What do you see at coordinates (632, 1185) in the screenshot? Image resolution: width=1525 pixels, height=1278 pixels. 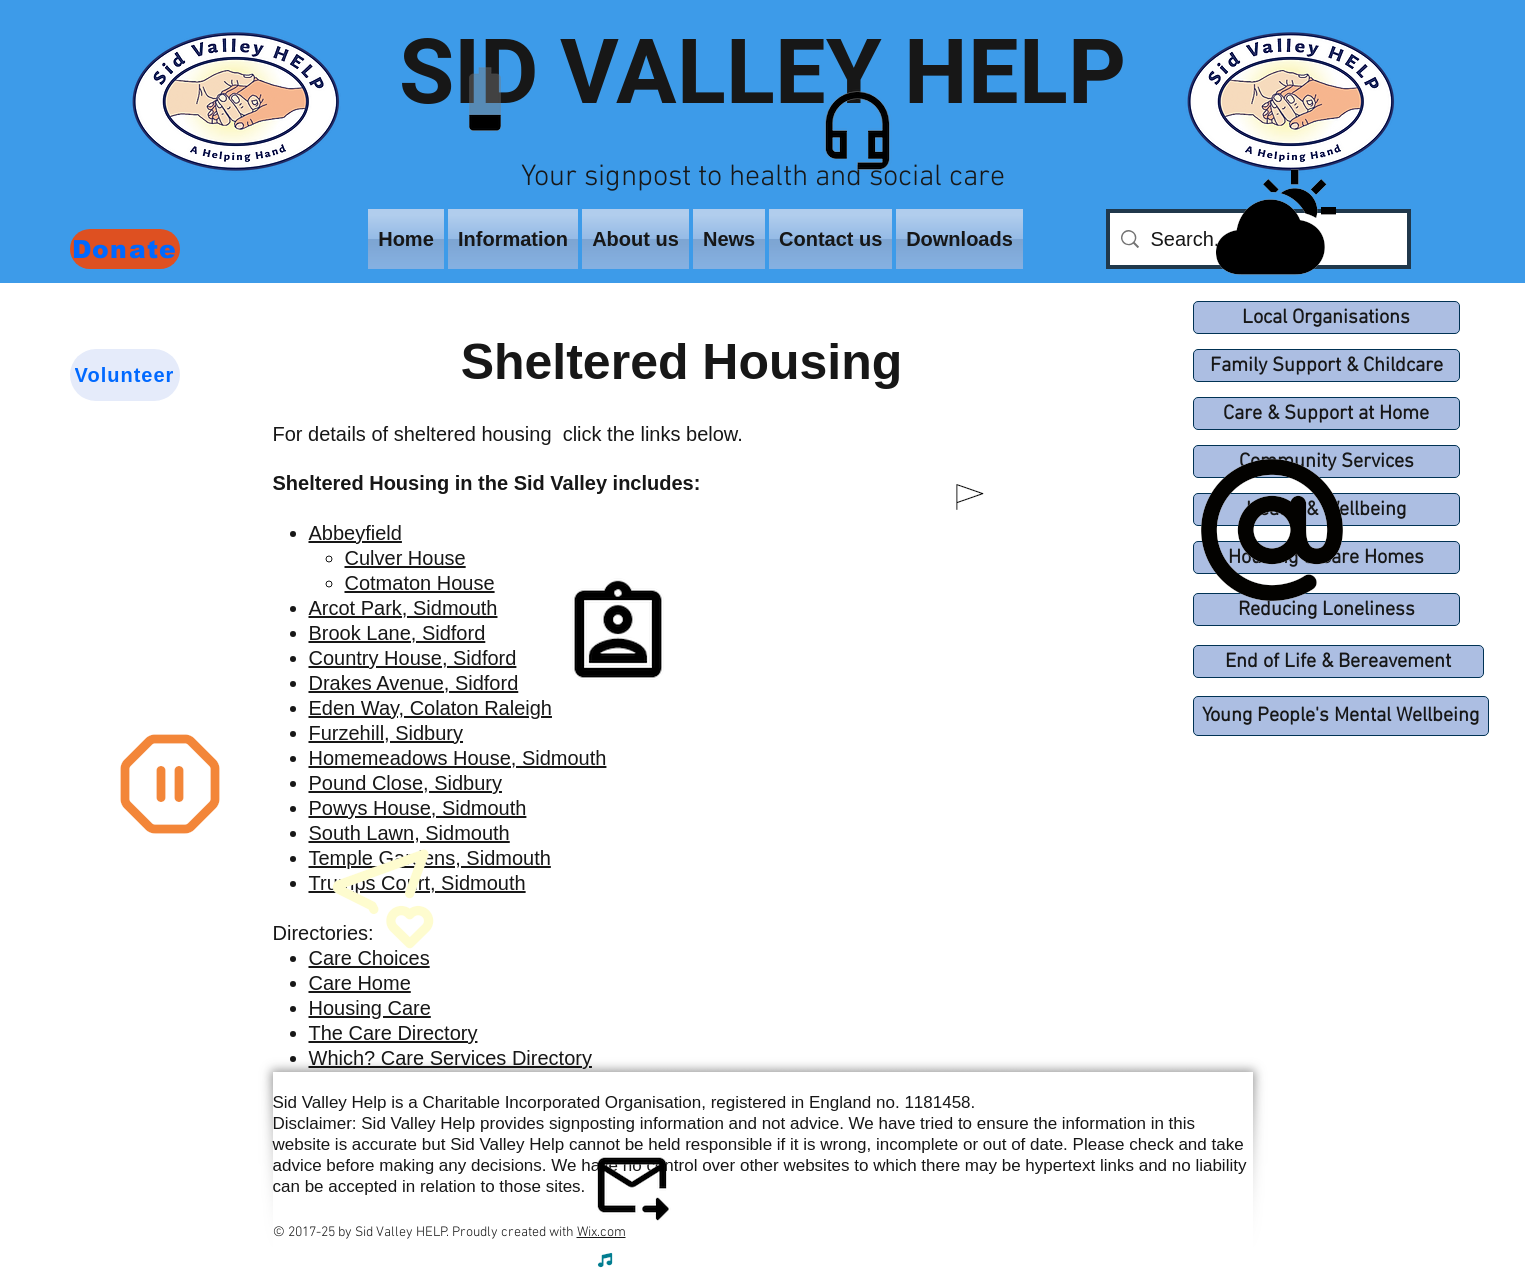 I see `forward an email to another recipient` at bounding box center [632, 1185].